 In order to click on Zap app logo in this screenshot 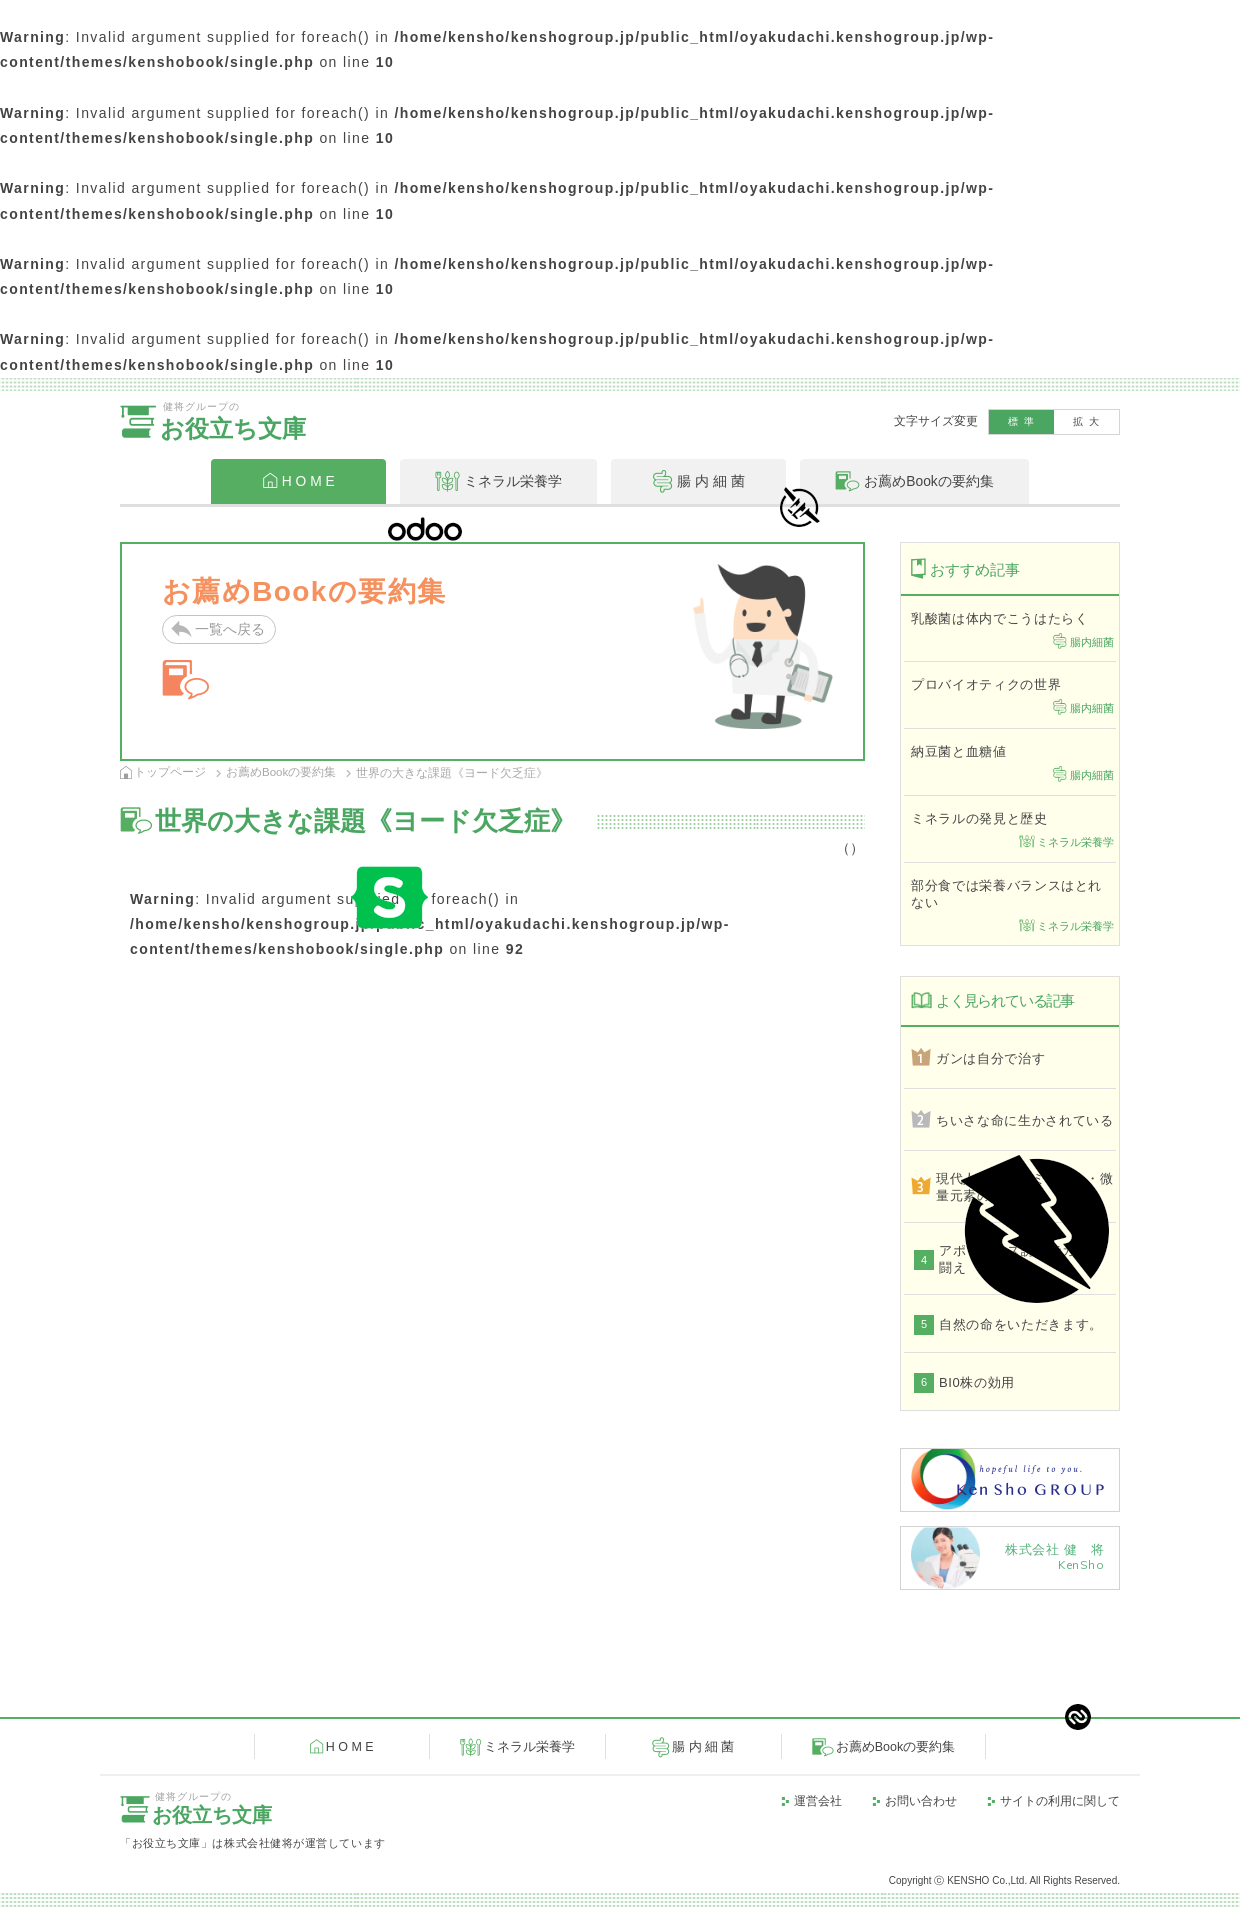, I will do `click(1035, 1229)`.